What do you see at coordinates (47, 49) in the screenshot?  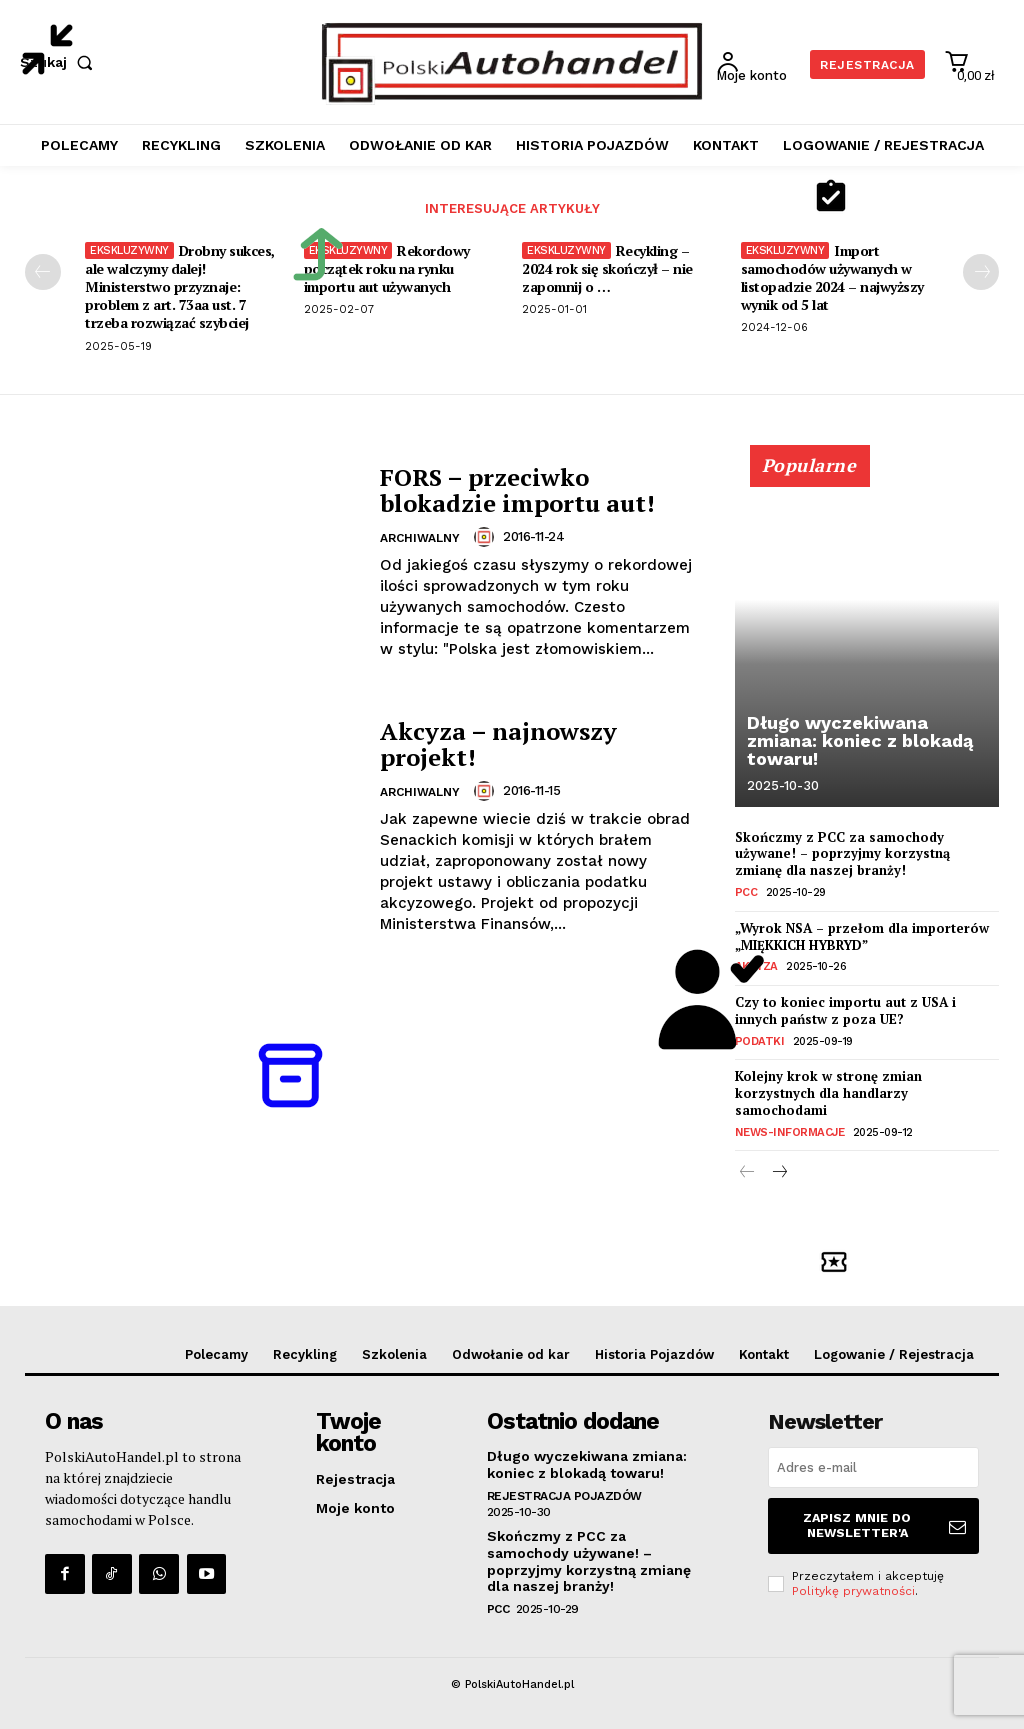 I see `collapse or minimize content` at bounding box center [47, 49].